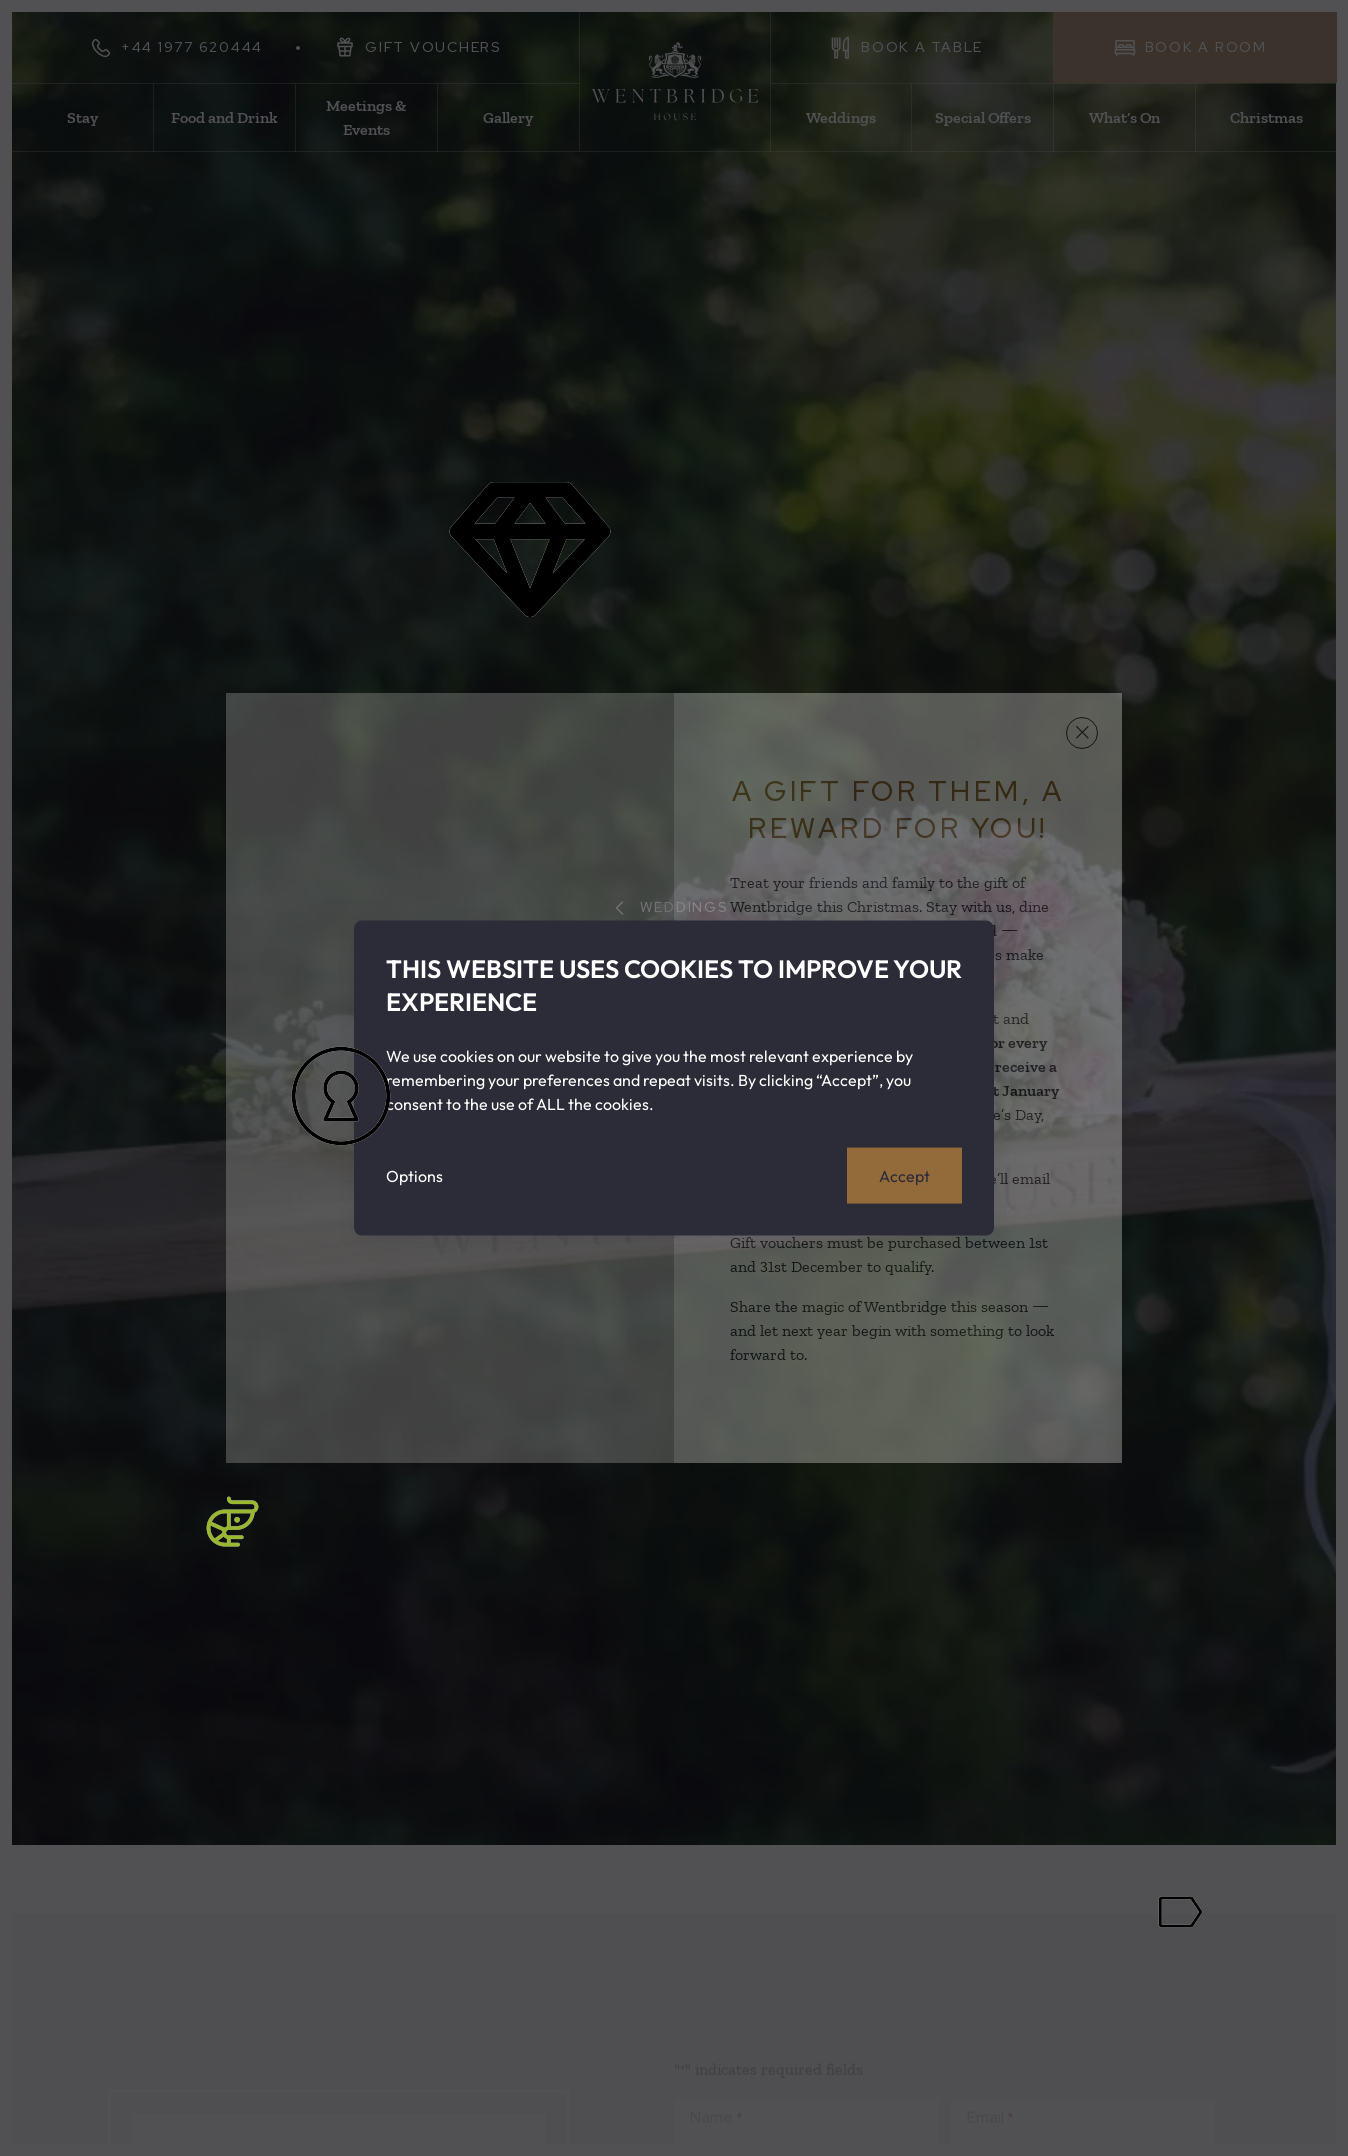  I want to click on access security or privacy settings, so click(341, 1096).